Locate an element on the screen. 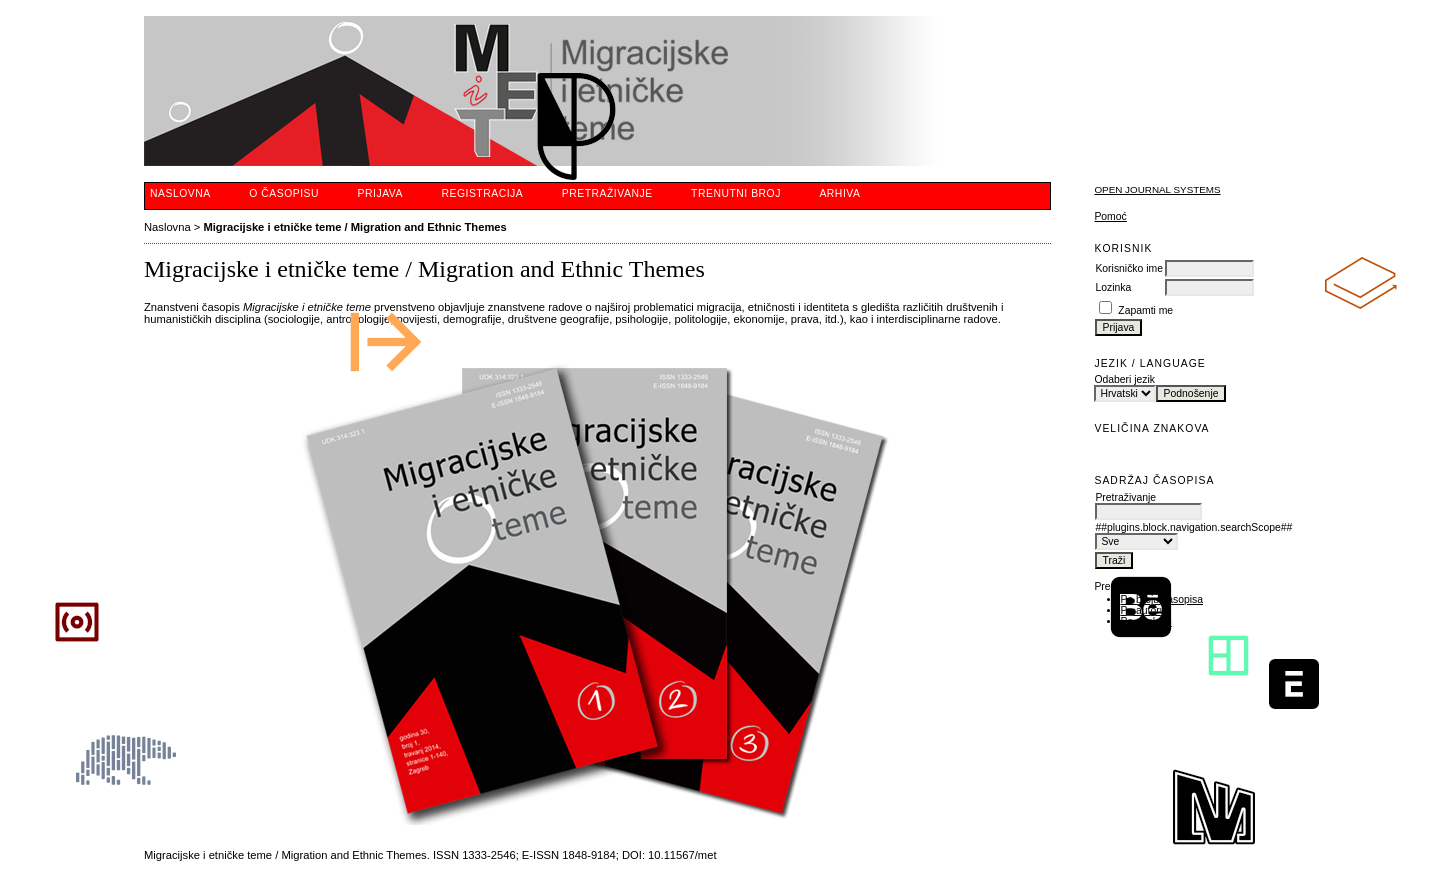  switch to grid layout view is located at coordinates (1228, 655).